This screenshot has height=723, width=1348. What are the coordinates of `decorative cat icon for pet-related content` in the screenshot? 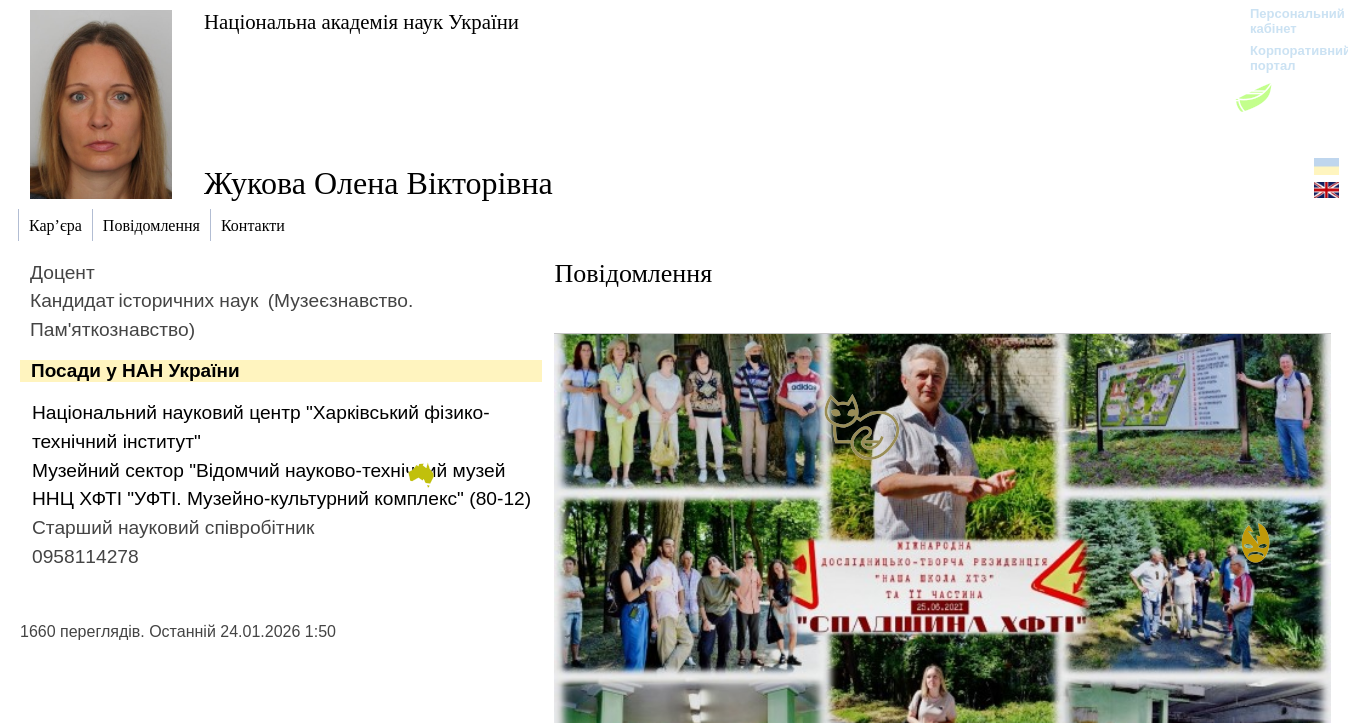 It's located at (861, 425).